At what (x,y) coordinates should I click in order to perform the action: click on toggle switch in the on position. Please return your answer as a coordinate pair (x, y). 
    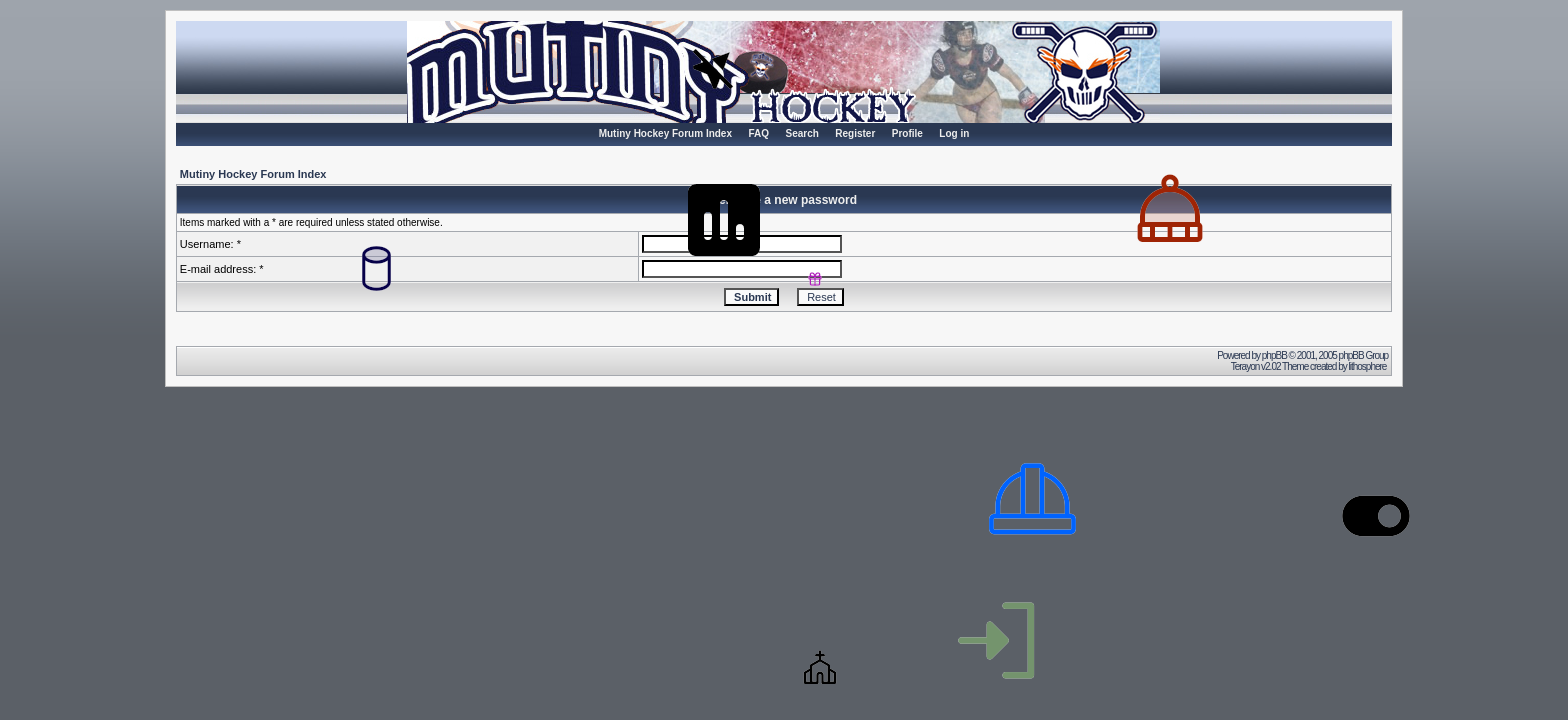
    Looking at the image, I should click on (1376, 516).